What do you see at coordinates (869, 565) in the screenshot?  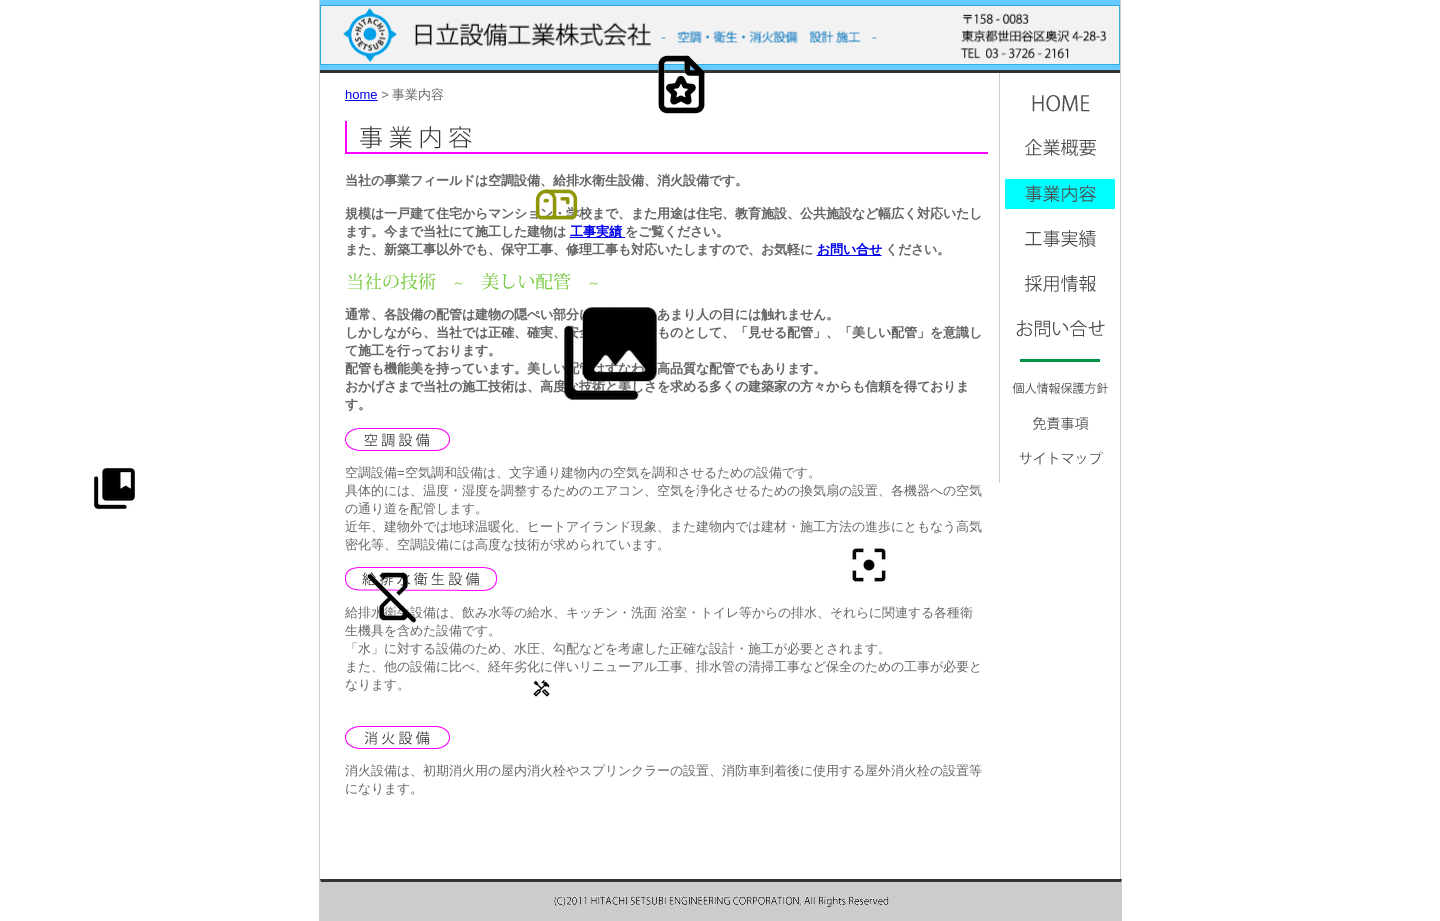 I see `center focus on the current subject` at bounding box center [869, 565].